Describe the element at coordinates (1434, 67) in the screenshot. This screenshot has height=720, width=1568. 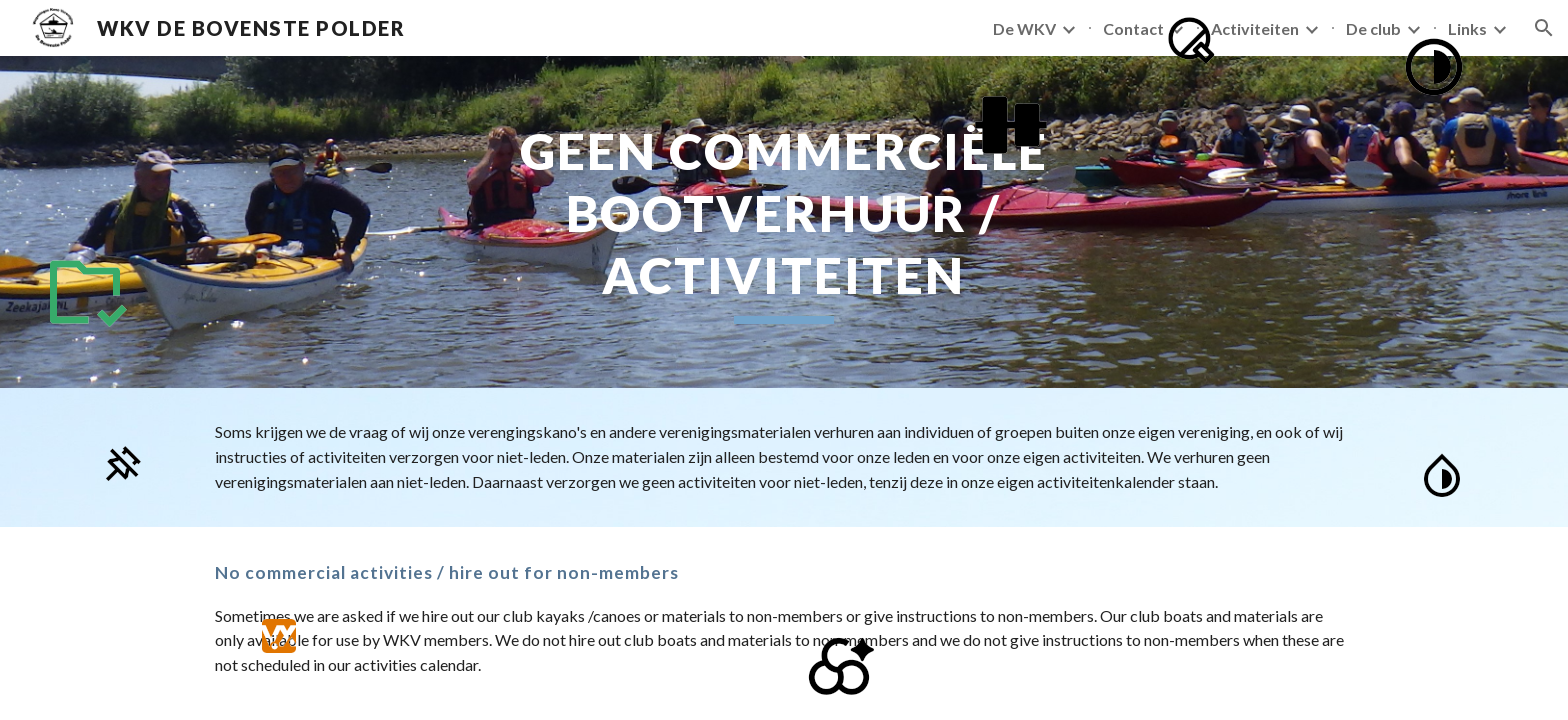
I see `adjust display contrast settings` at that location.